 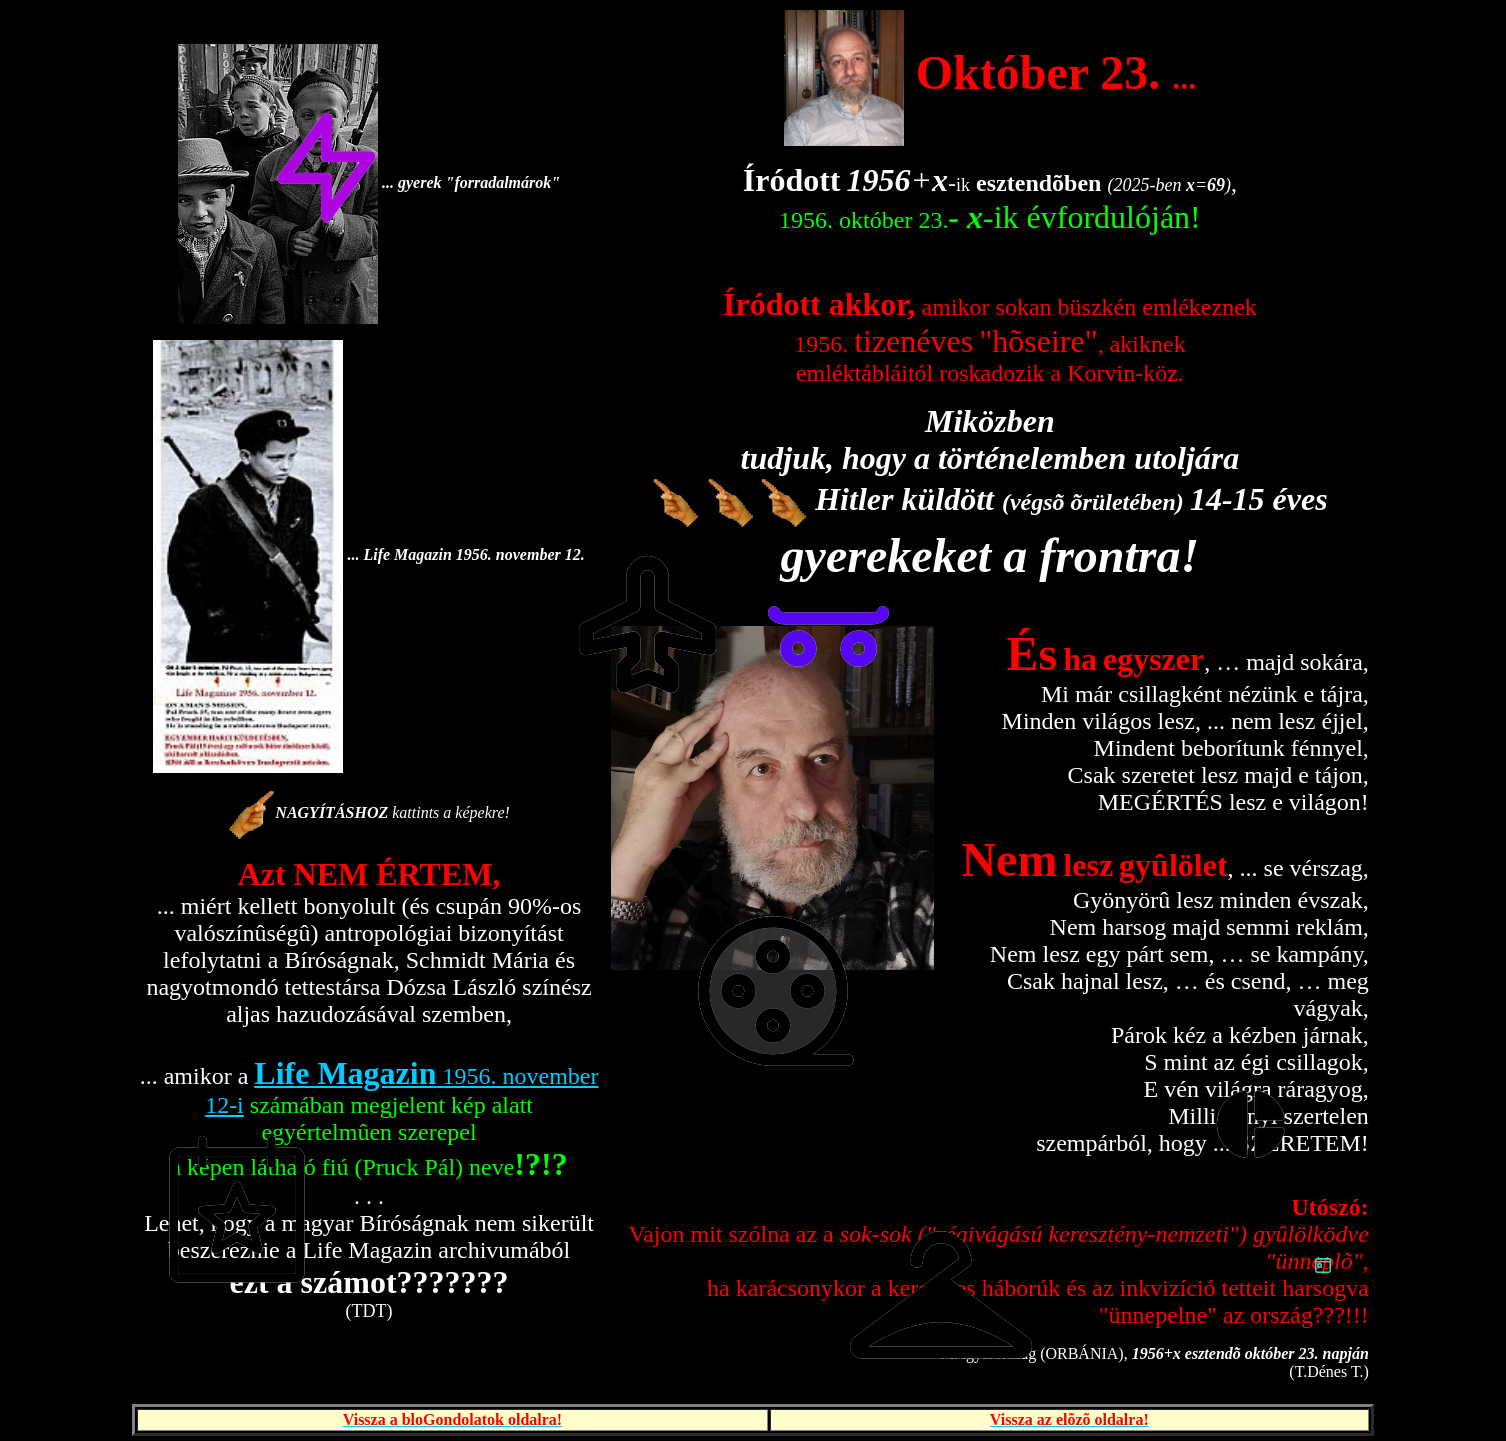 What do you see at coordinates (828, 630) in the screenshot?
I see `browse skateboarding gear or products` at bounding box center [828, 630].